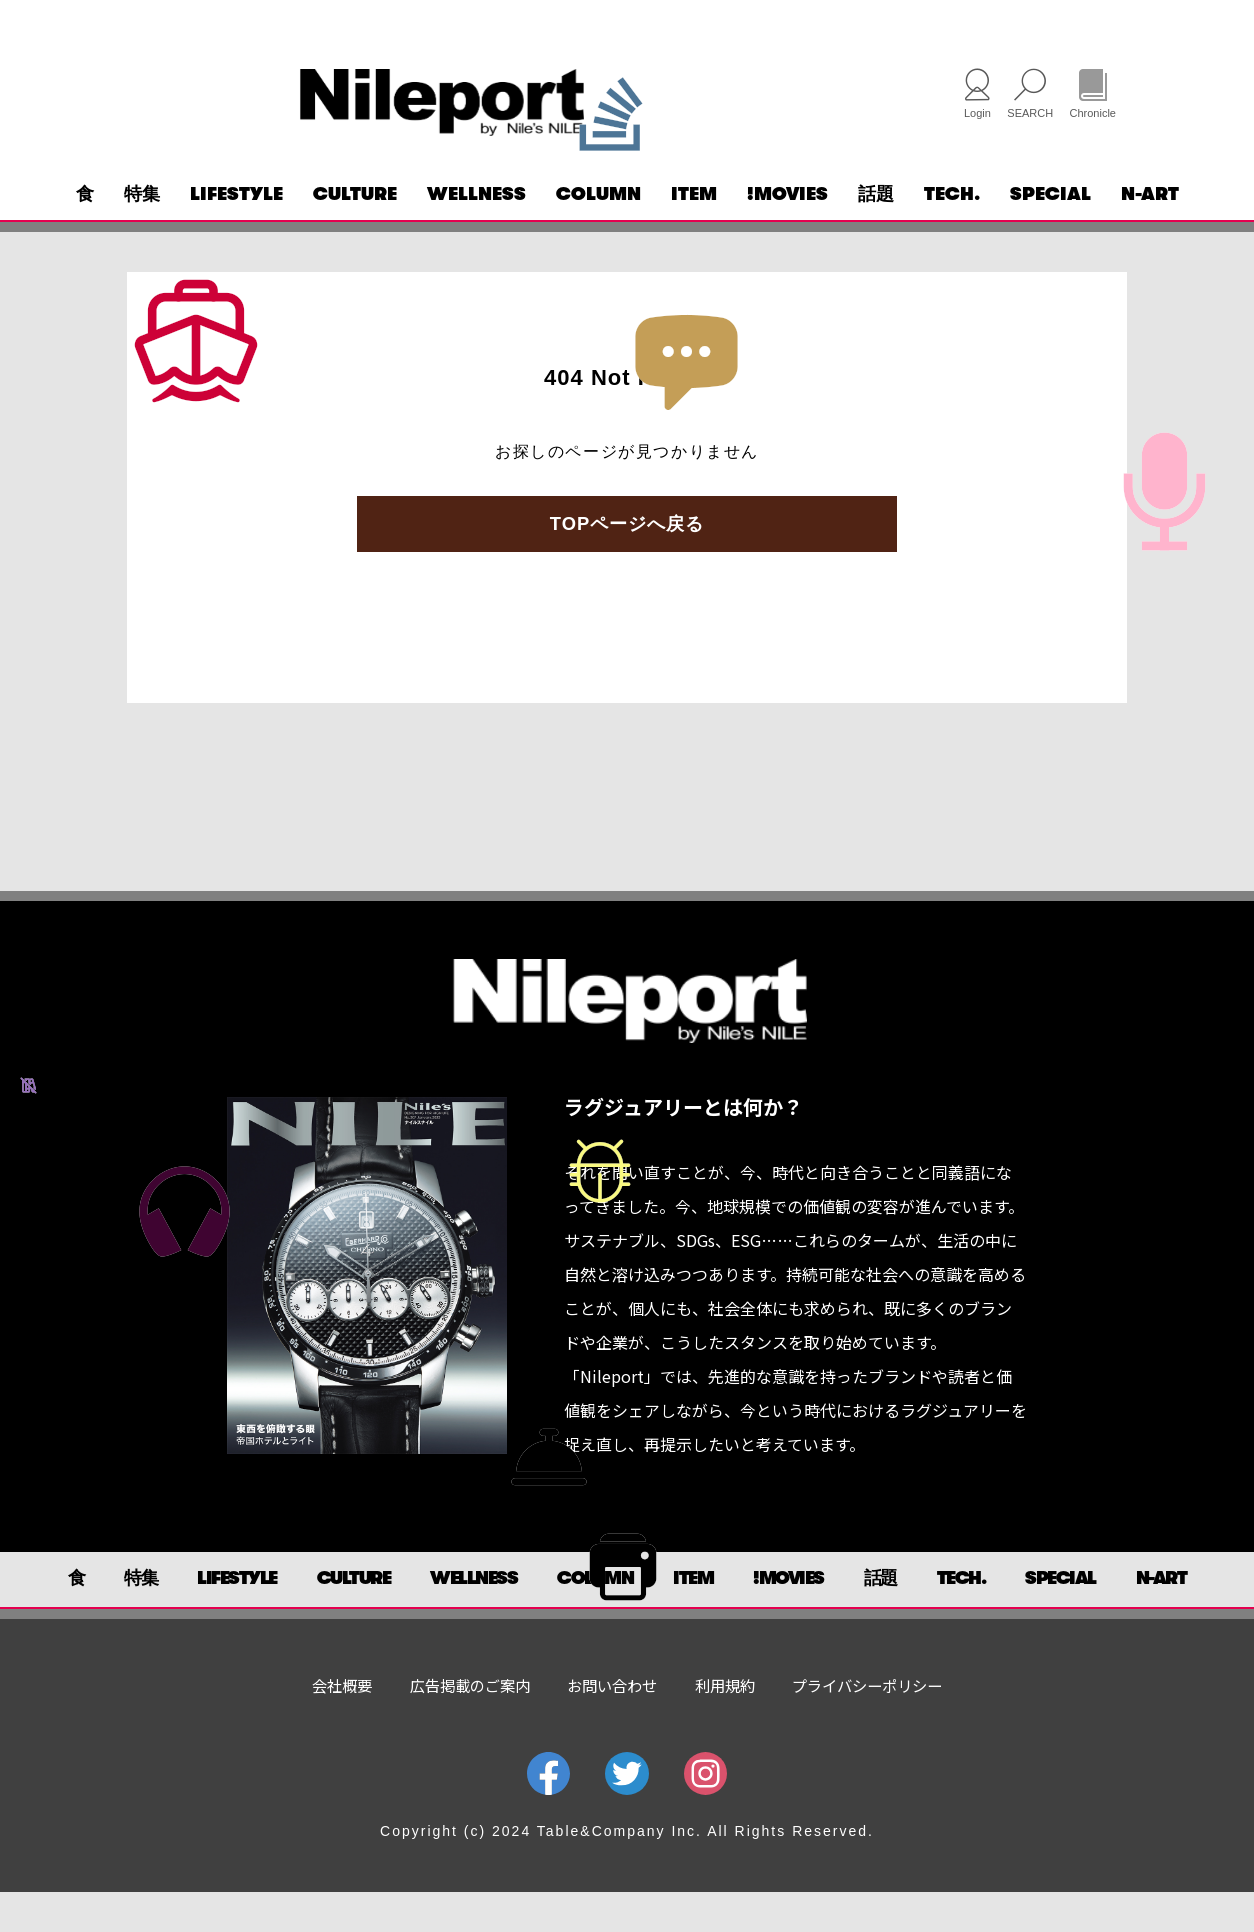 Image resolution: width=1254 pixels, height=1932 pixels. What do you see at coordinates (623, 1567) in the screenshot?
I see `print this document` at bounding box center [623, 1567].